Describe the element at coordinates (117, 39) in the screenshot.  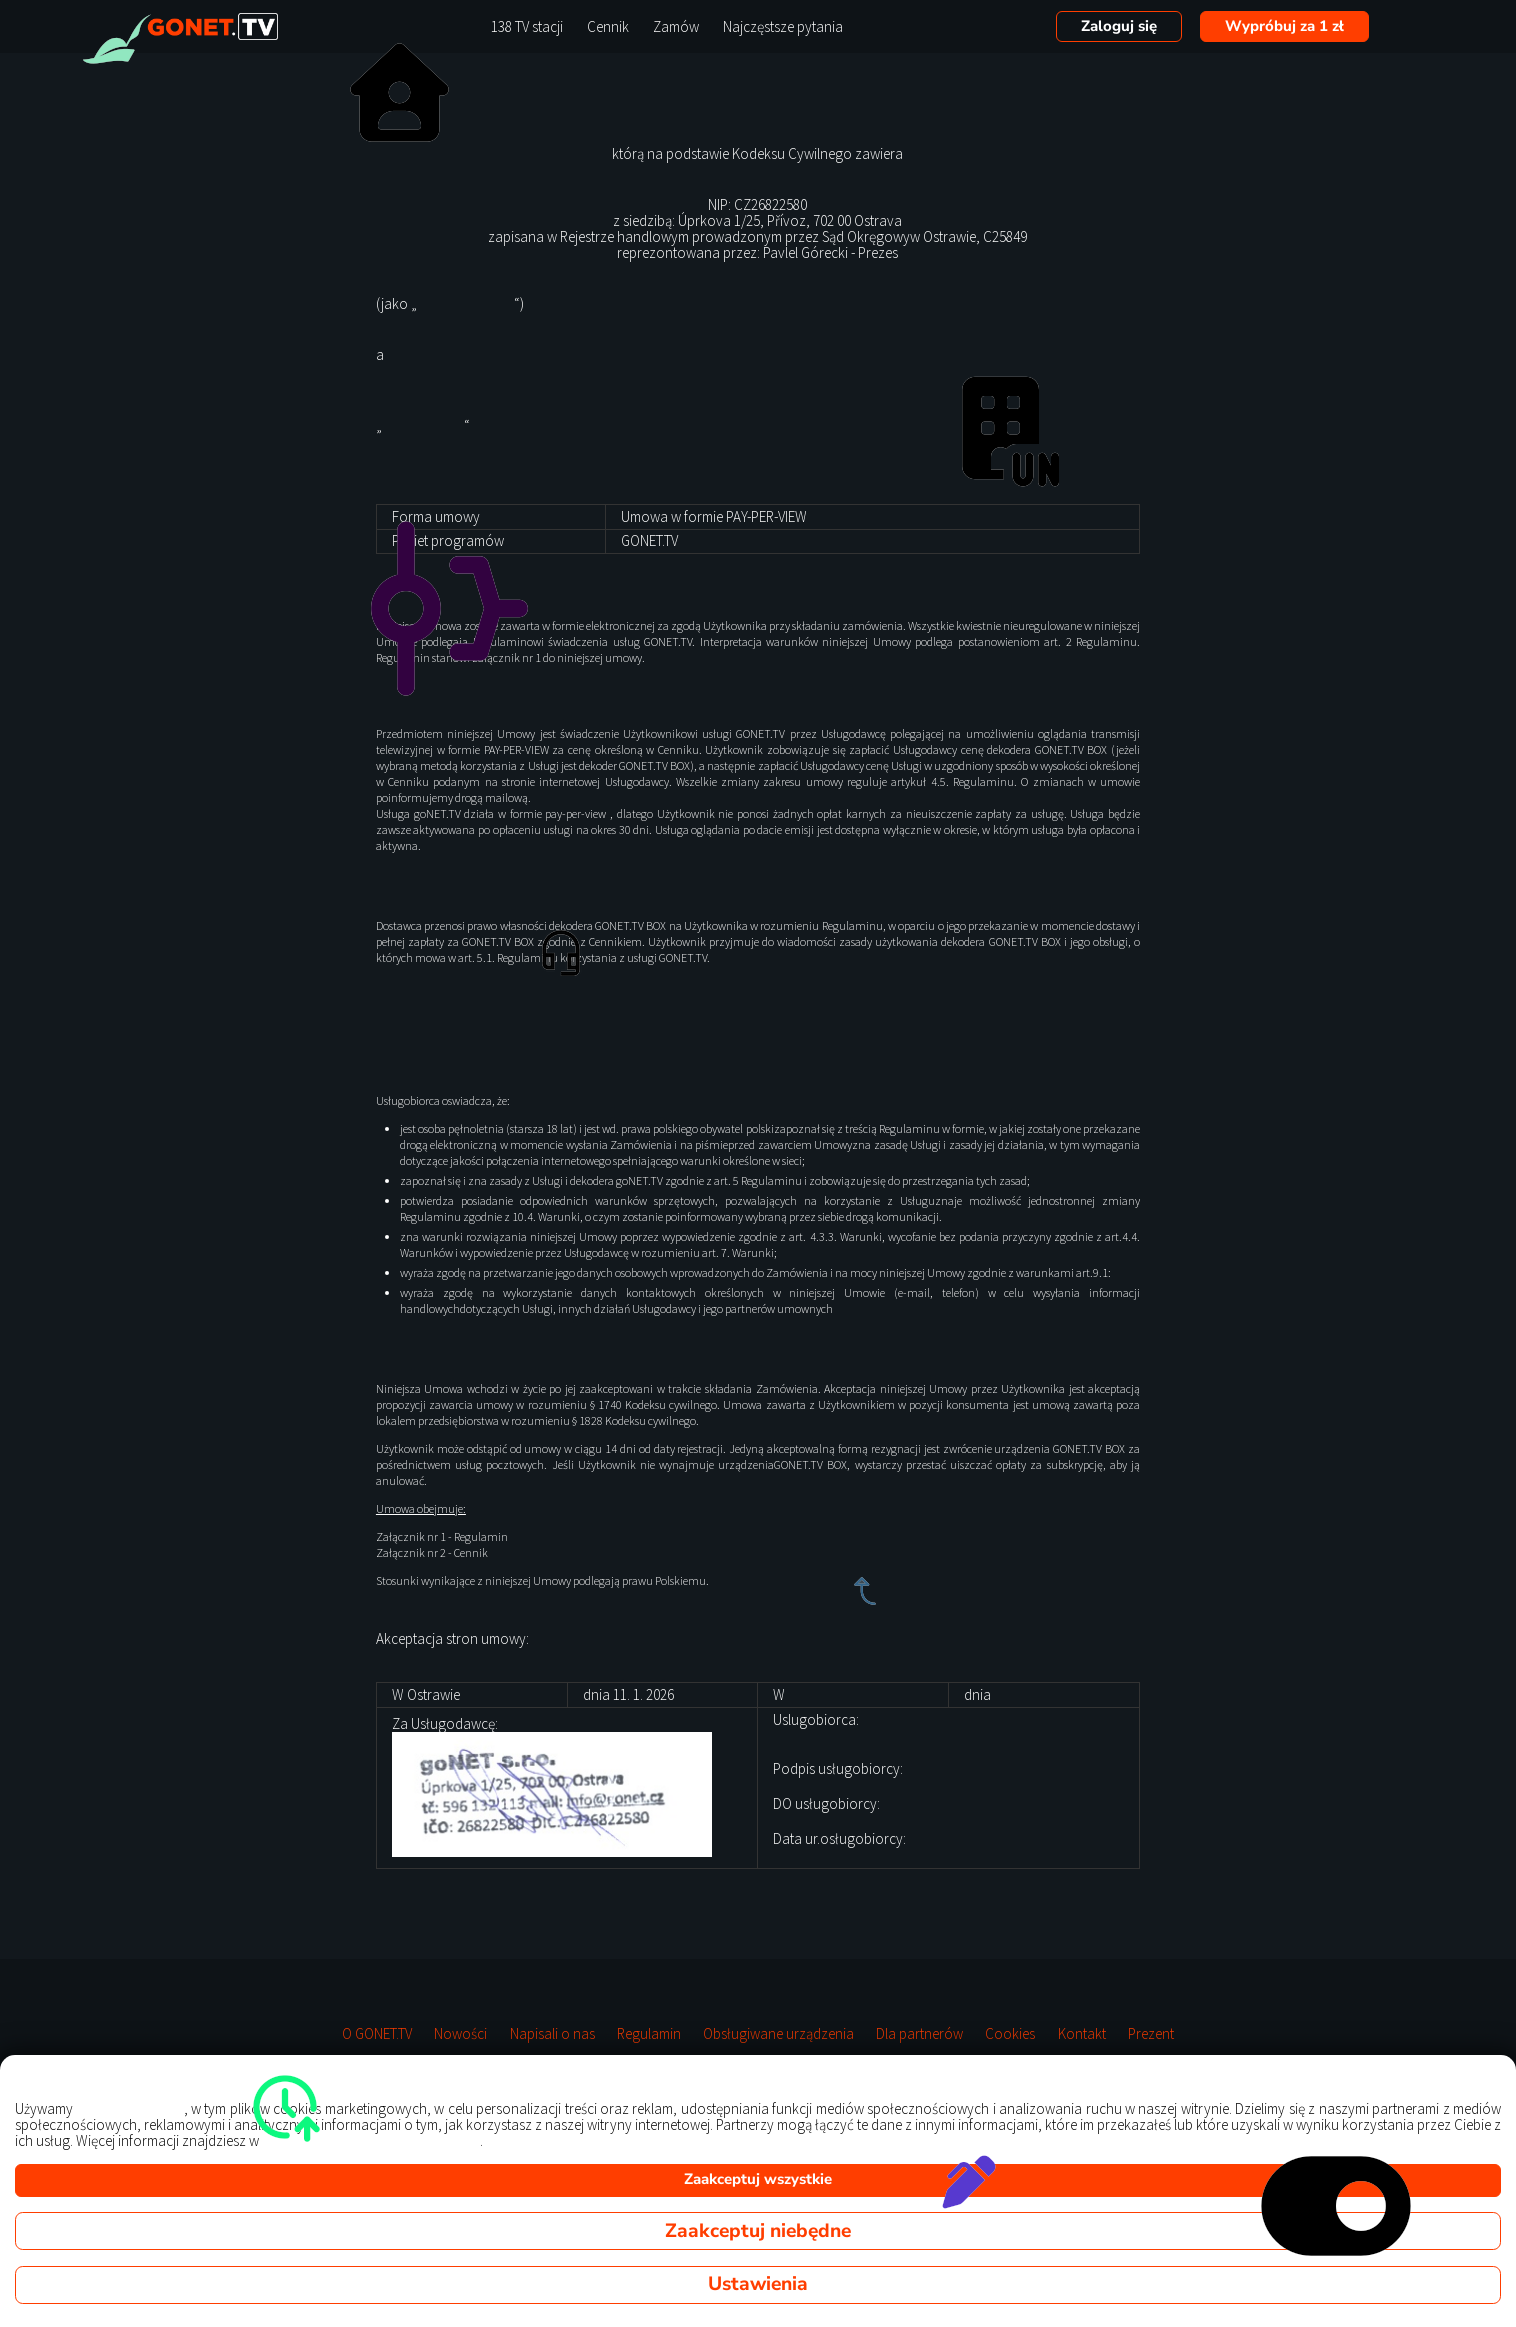
I see `pied piper brand logo` at that location.